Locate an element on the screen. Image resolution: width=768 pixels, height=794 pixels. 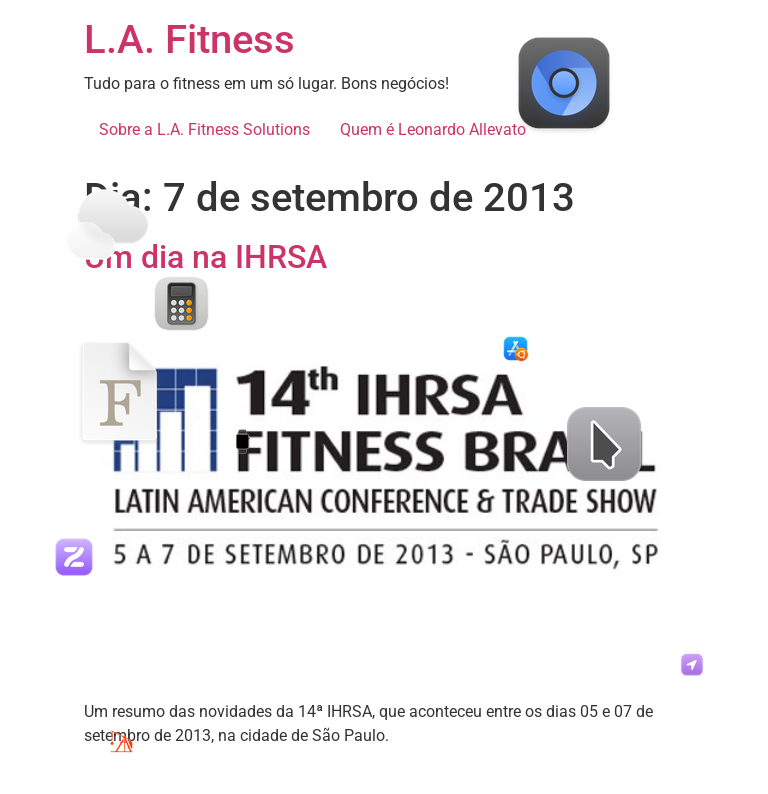
open the calculator app is located at coordinates (181, 303).